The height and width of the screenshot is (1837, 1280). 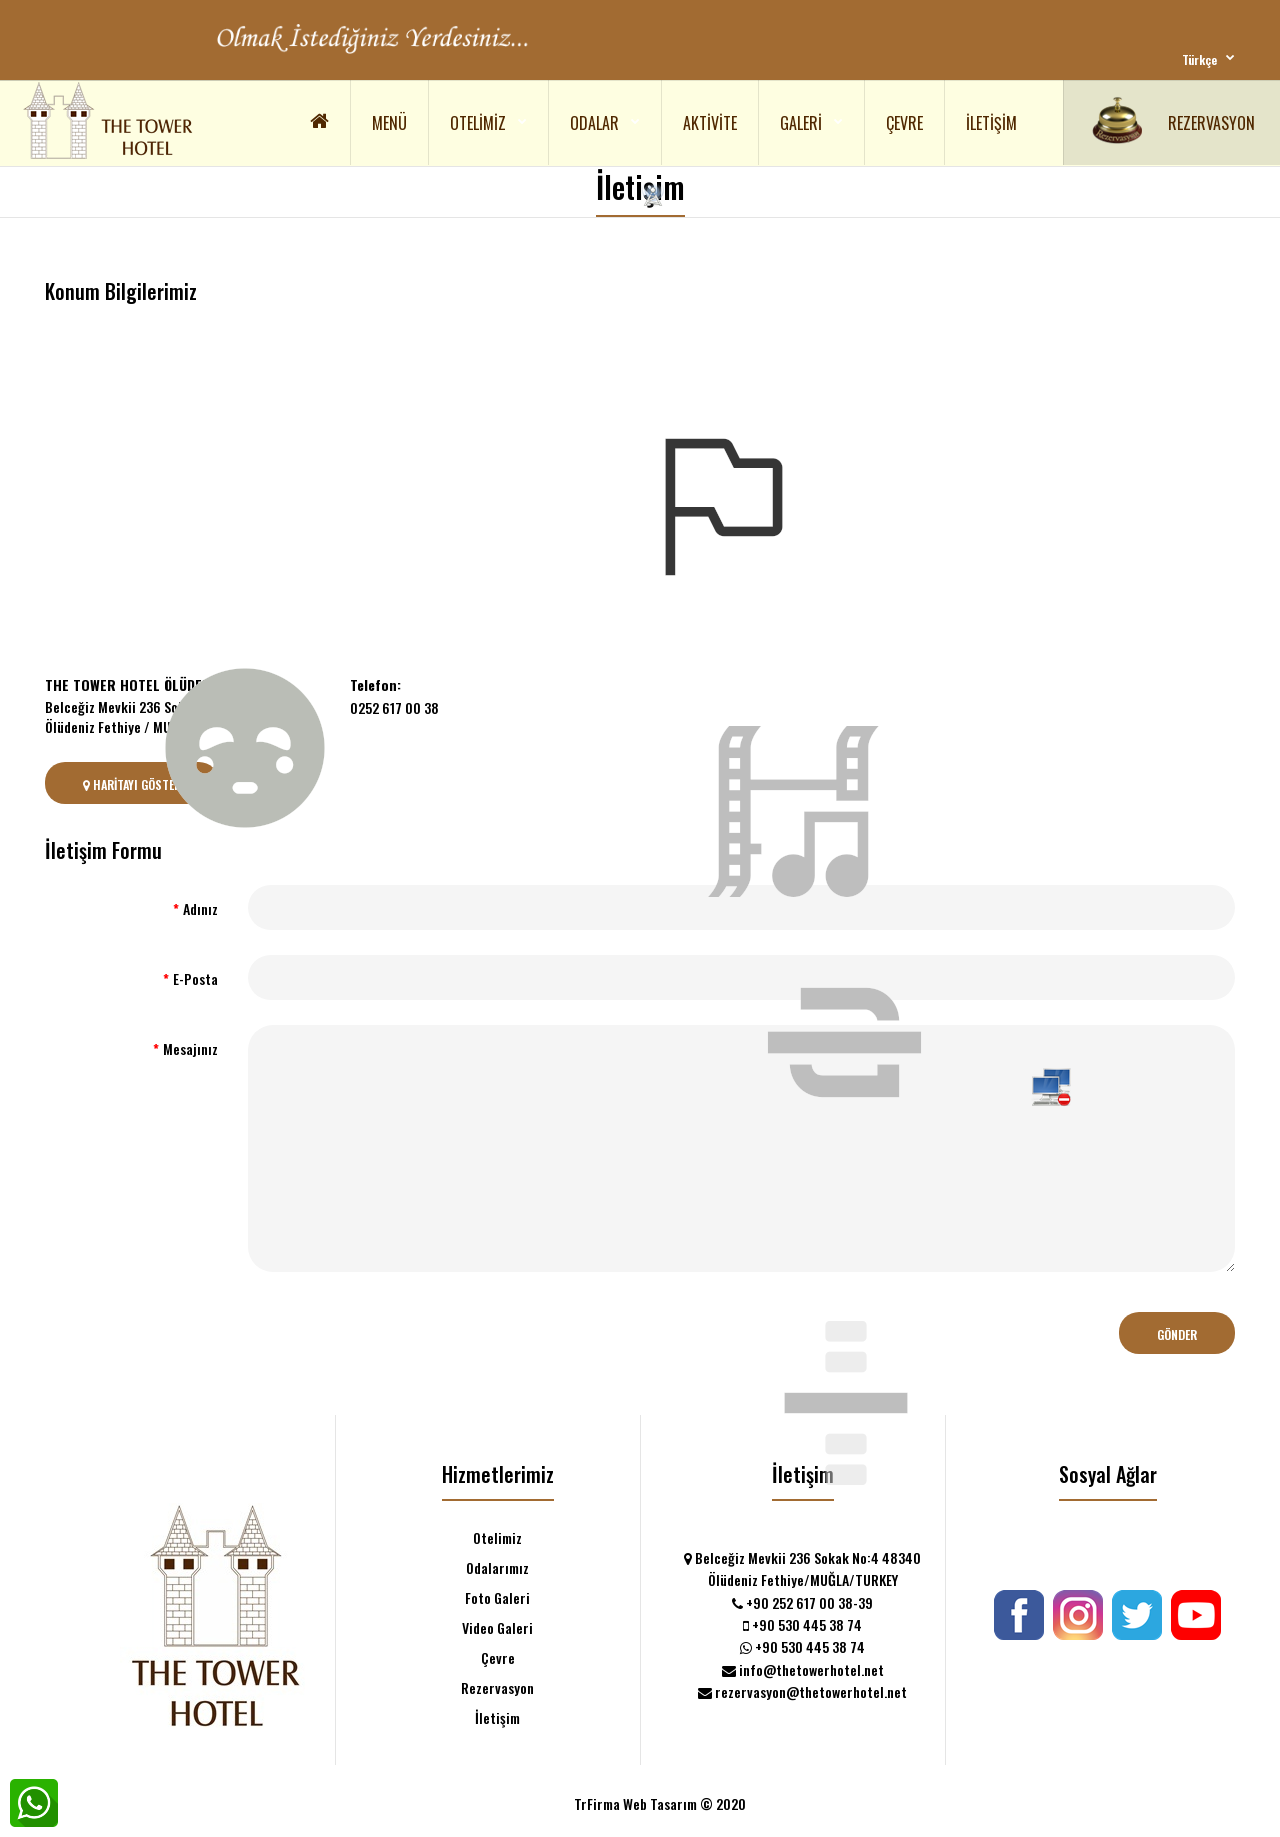 What do you see at coordinates (724, 507) in the screenshot?
I see `access flag emojis in the emoji picker` at bounding box center [724, 507].